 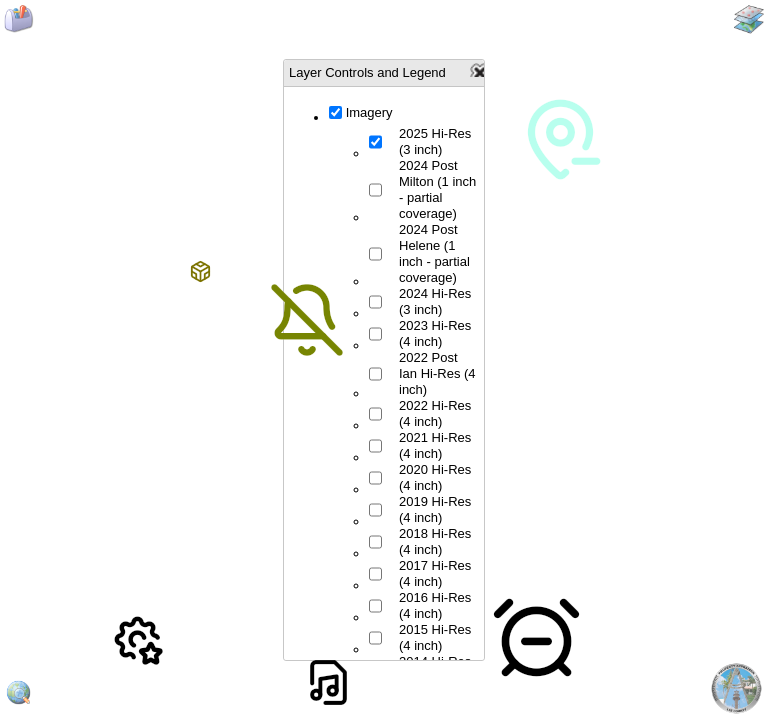 What do you see at coordinates (328, 682) in the screenshot?
I see `open an audio or music file` at bounding box center [328, 682].